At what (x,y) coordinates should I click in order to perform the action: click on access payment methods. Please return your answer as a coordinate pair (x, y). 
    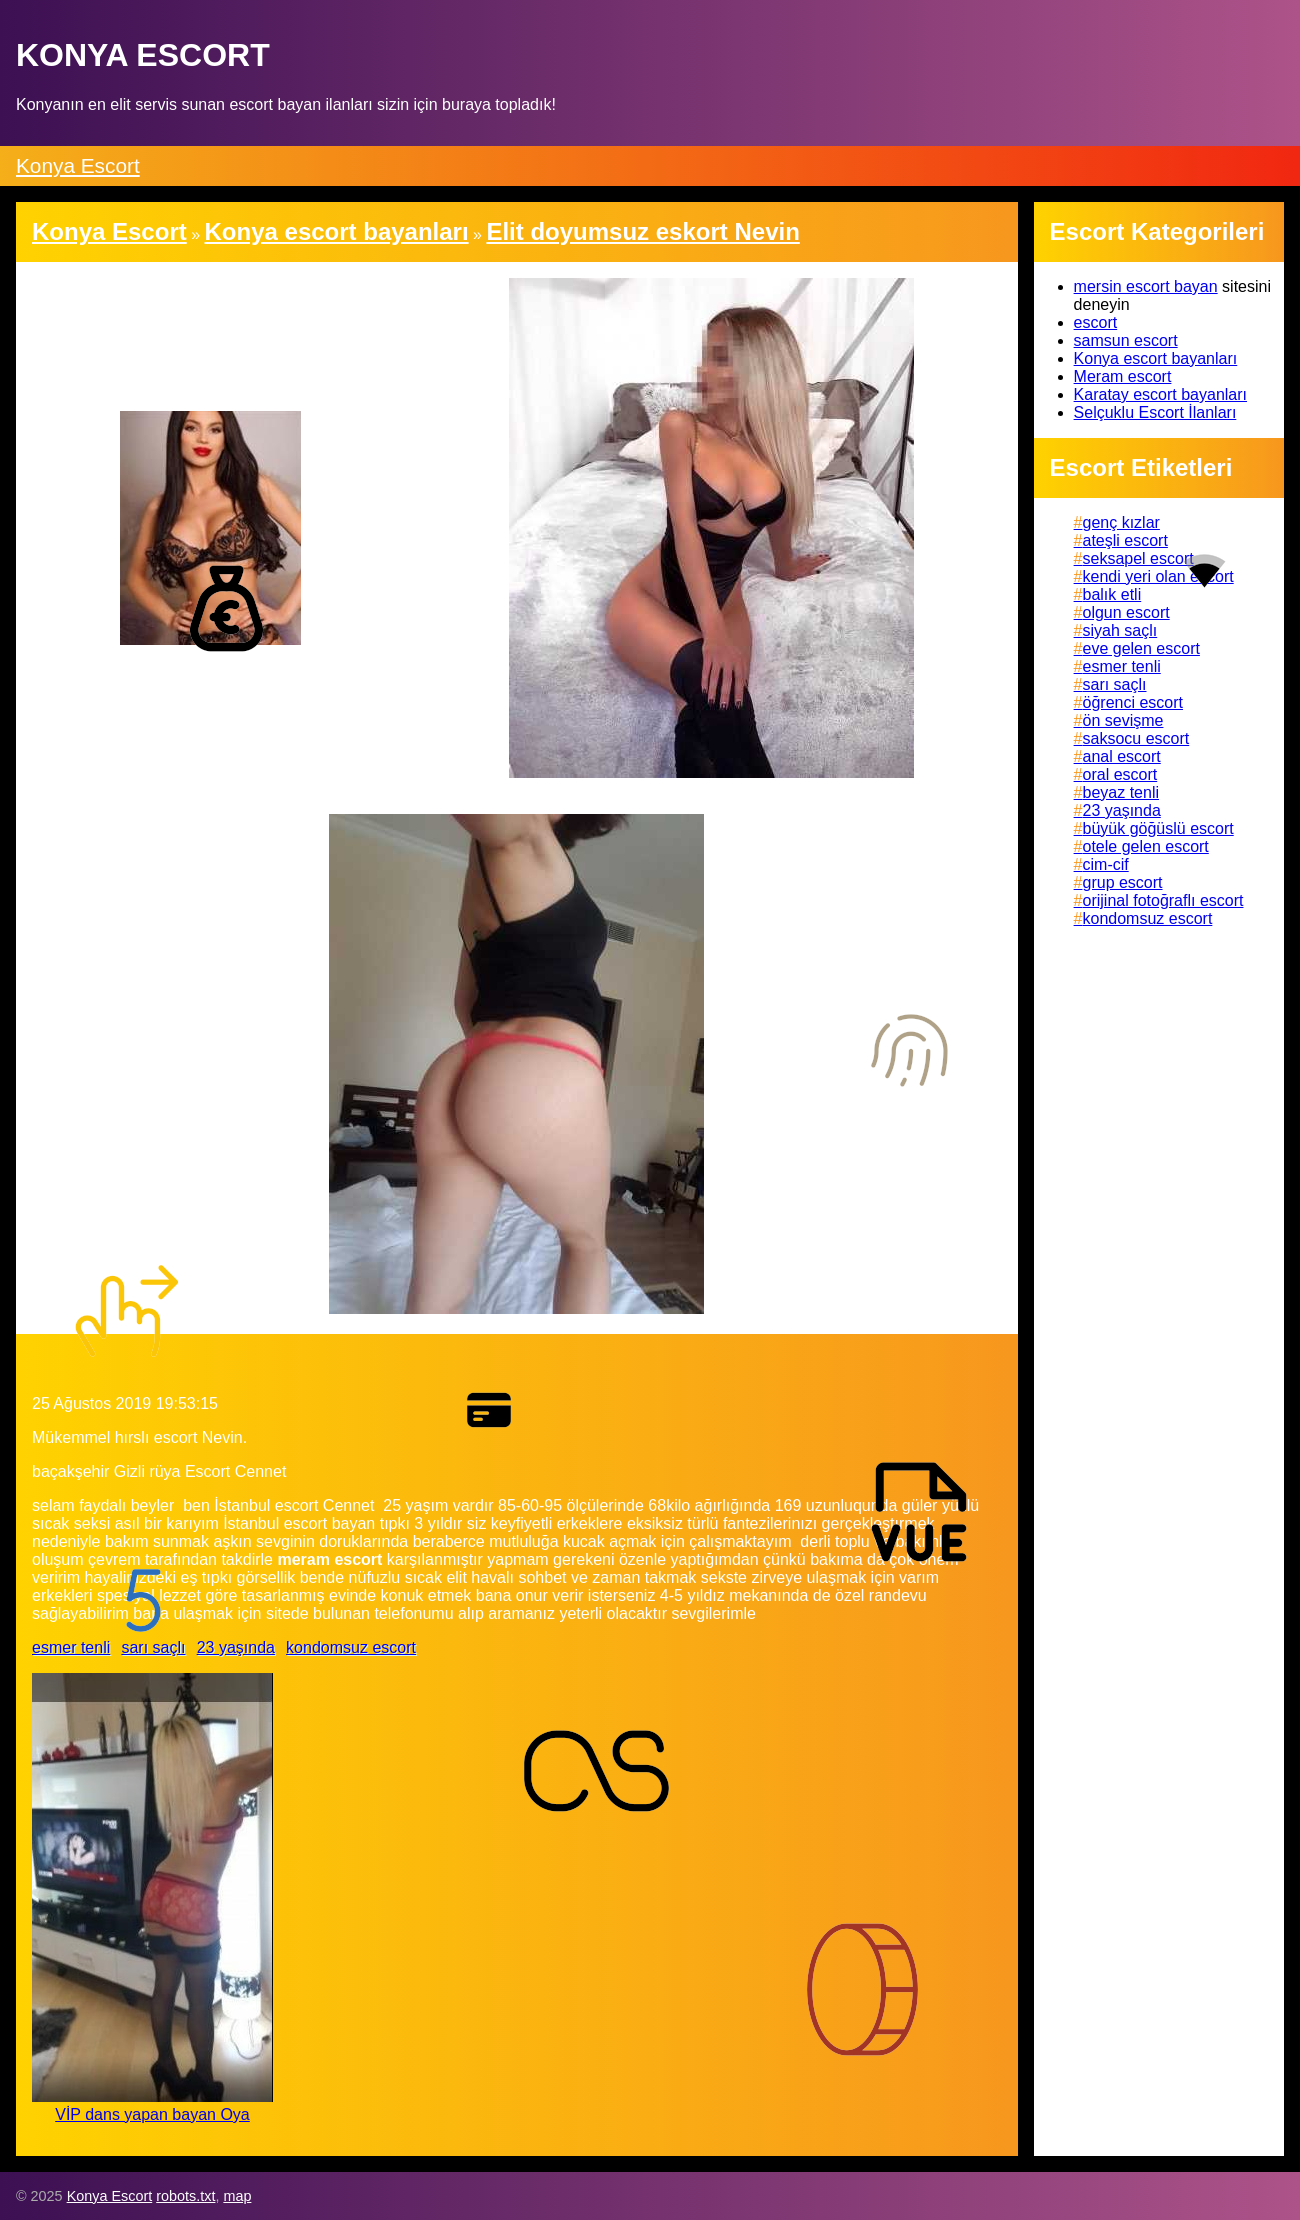
    Looking at the image, I should click on (489, 1410).